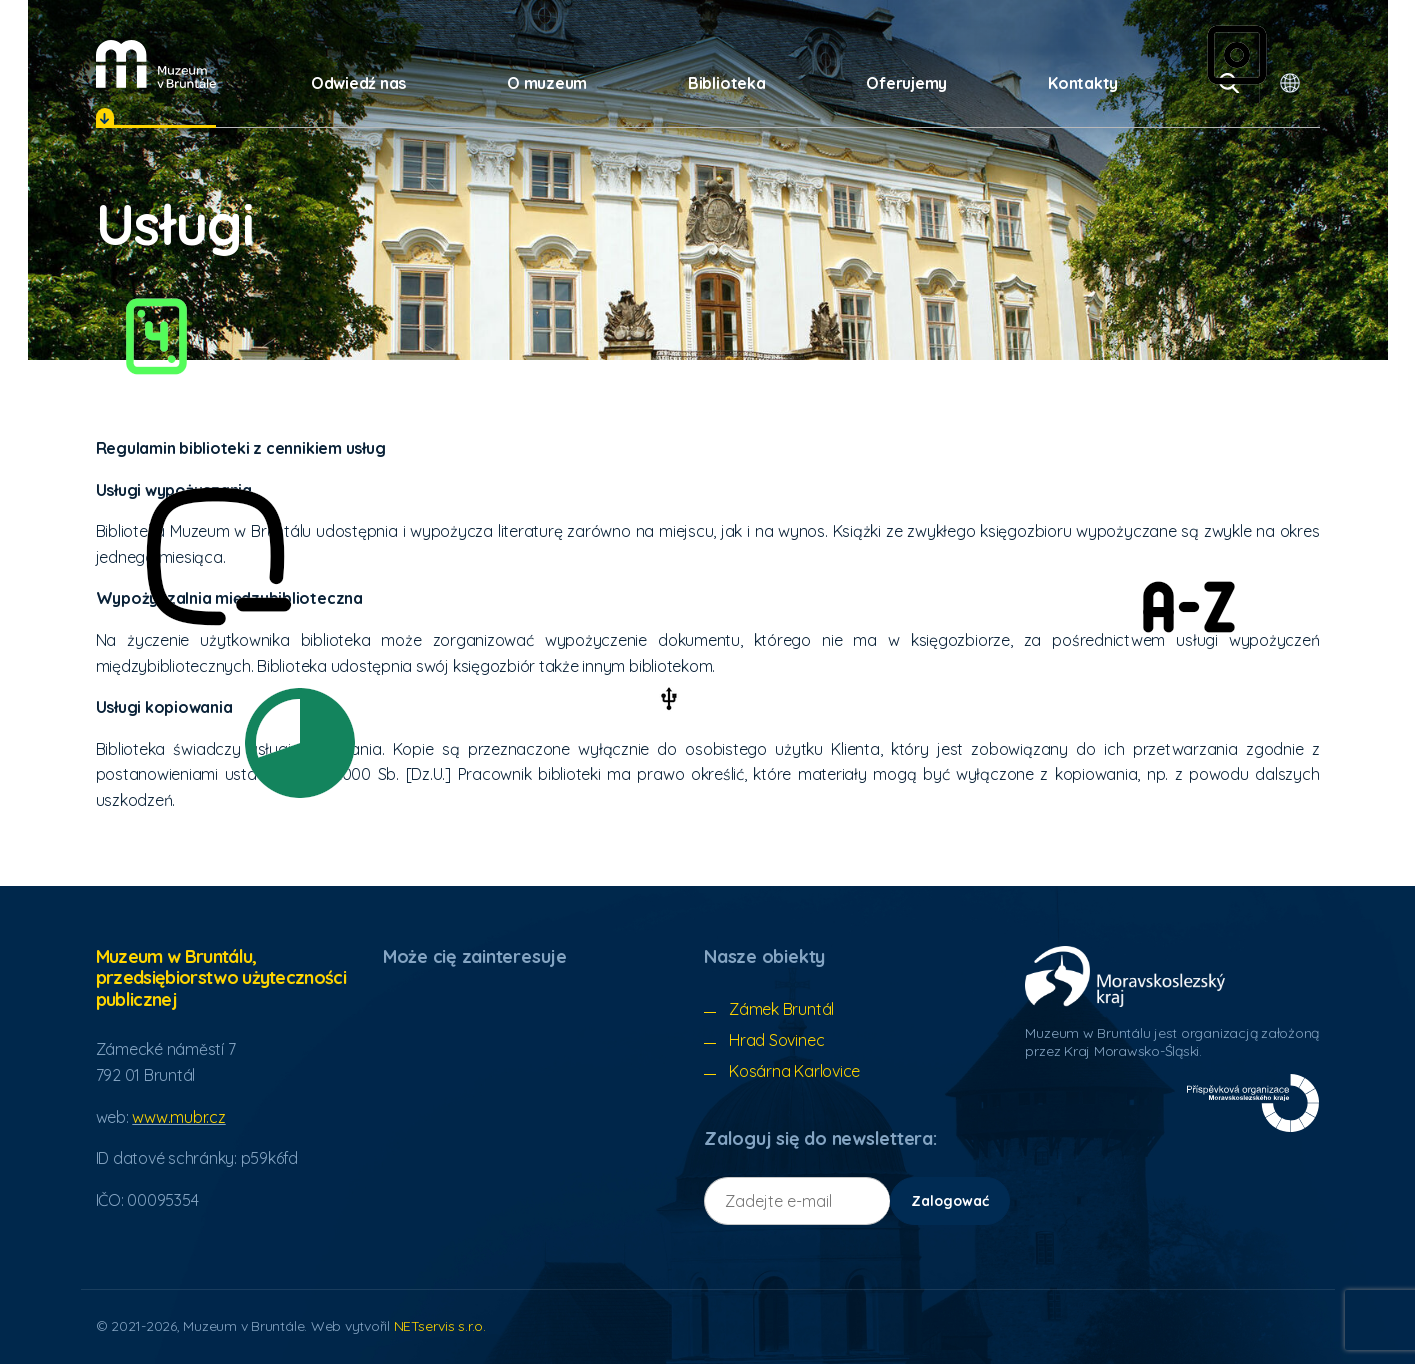  Describe the element at coordinates (669, 699) in the screenshot. I see `connect a USB device` at that location.